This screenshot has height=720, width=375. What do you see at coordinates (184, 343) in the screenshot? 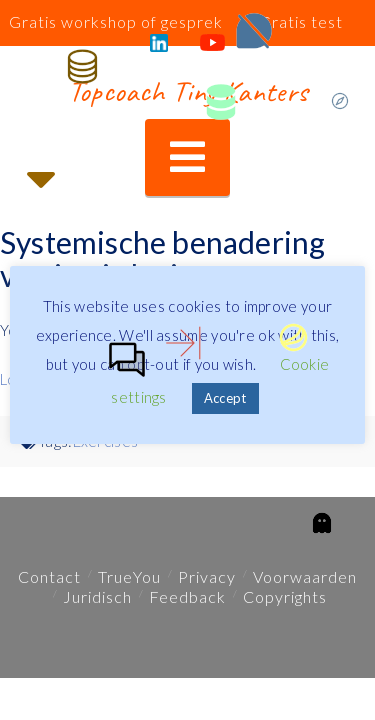
I see `go to end or last item` at bounding box center [184, 343].